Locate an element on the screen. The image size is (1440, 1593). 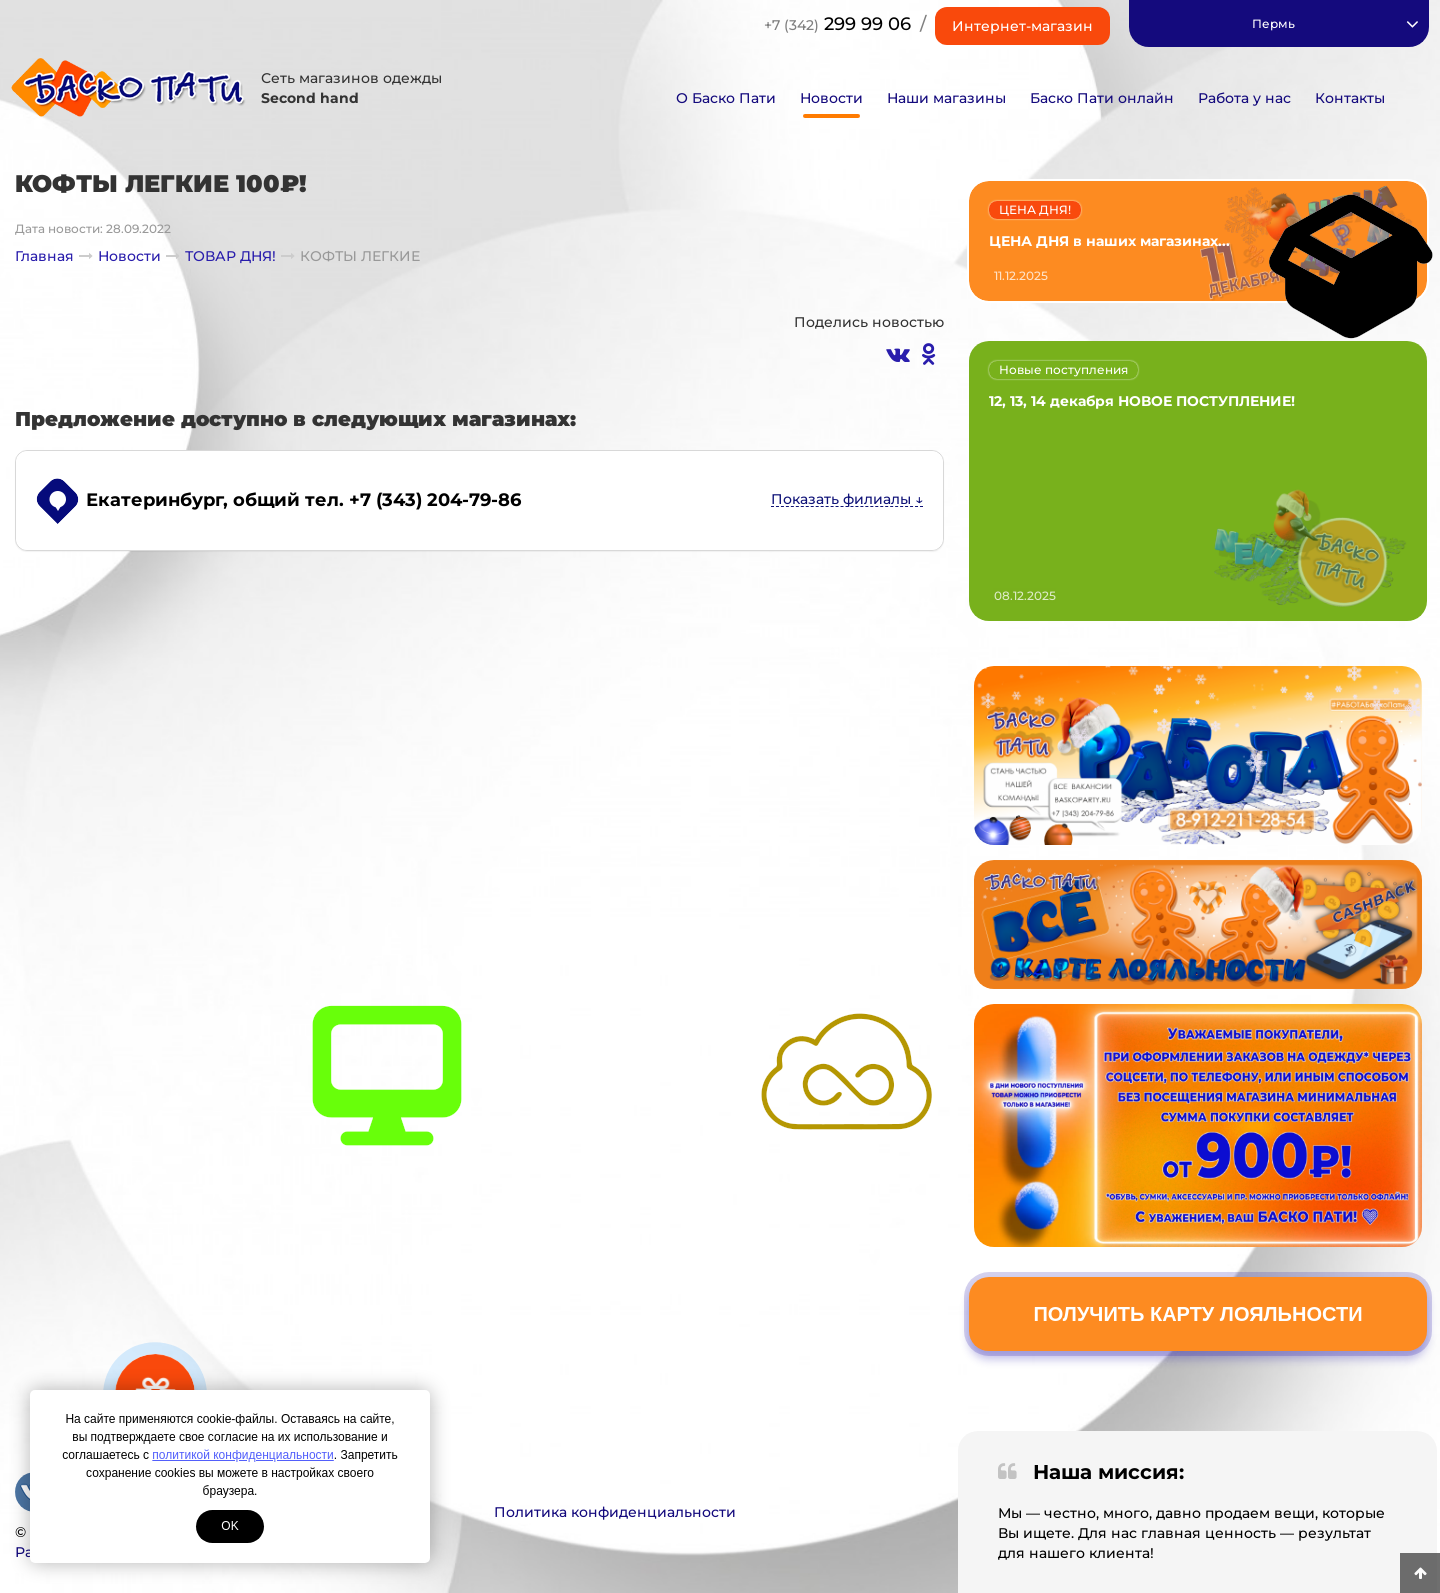
open jsfiddle code editor is located at coordinates (846, 1071).